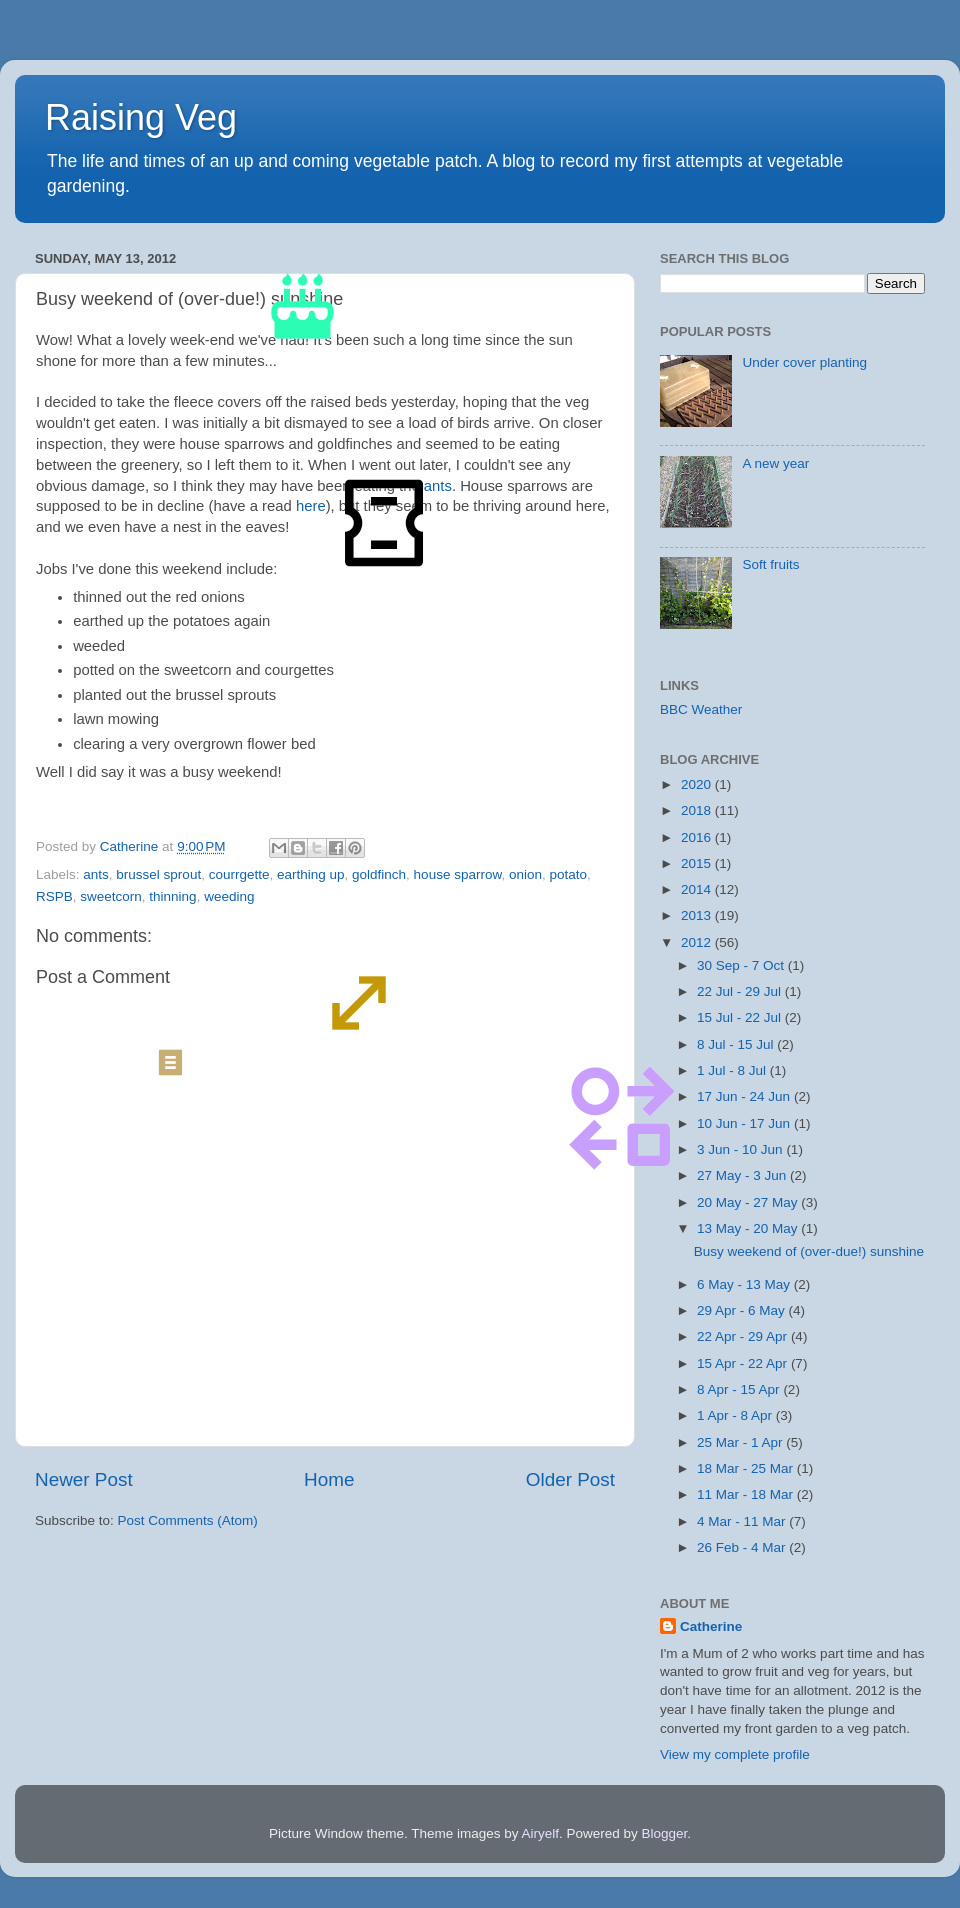 This screenshot has width=960, height=1908. Describe the element at coordinates (359, 1003) in the screenshot. I see `expand content to full screen` at that location.